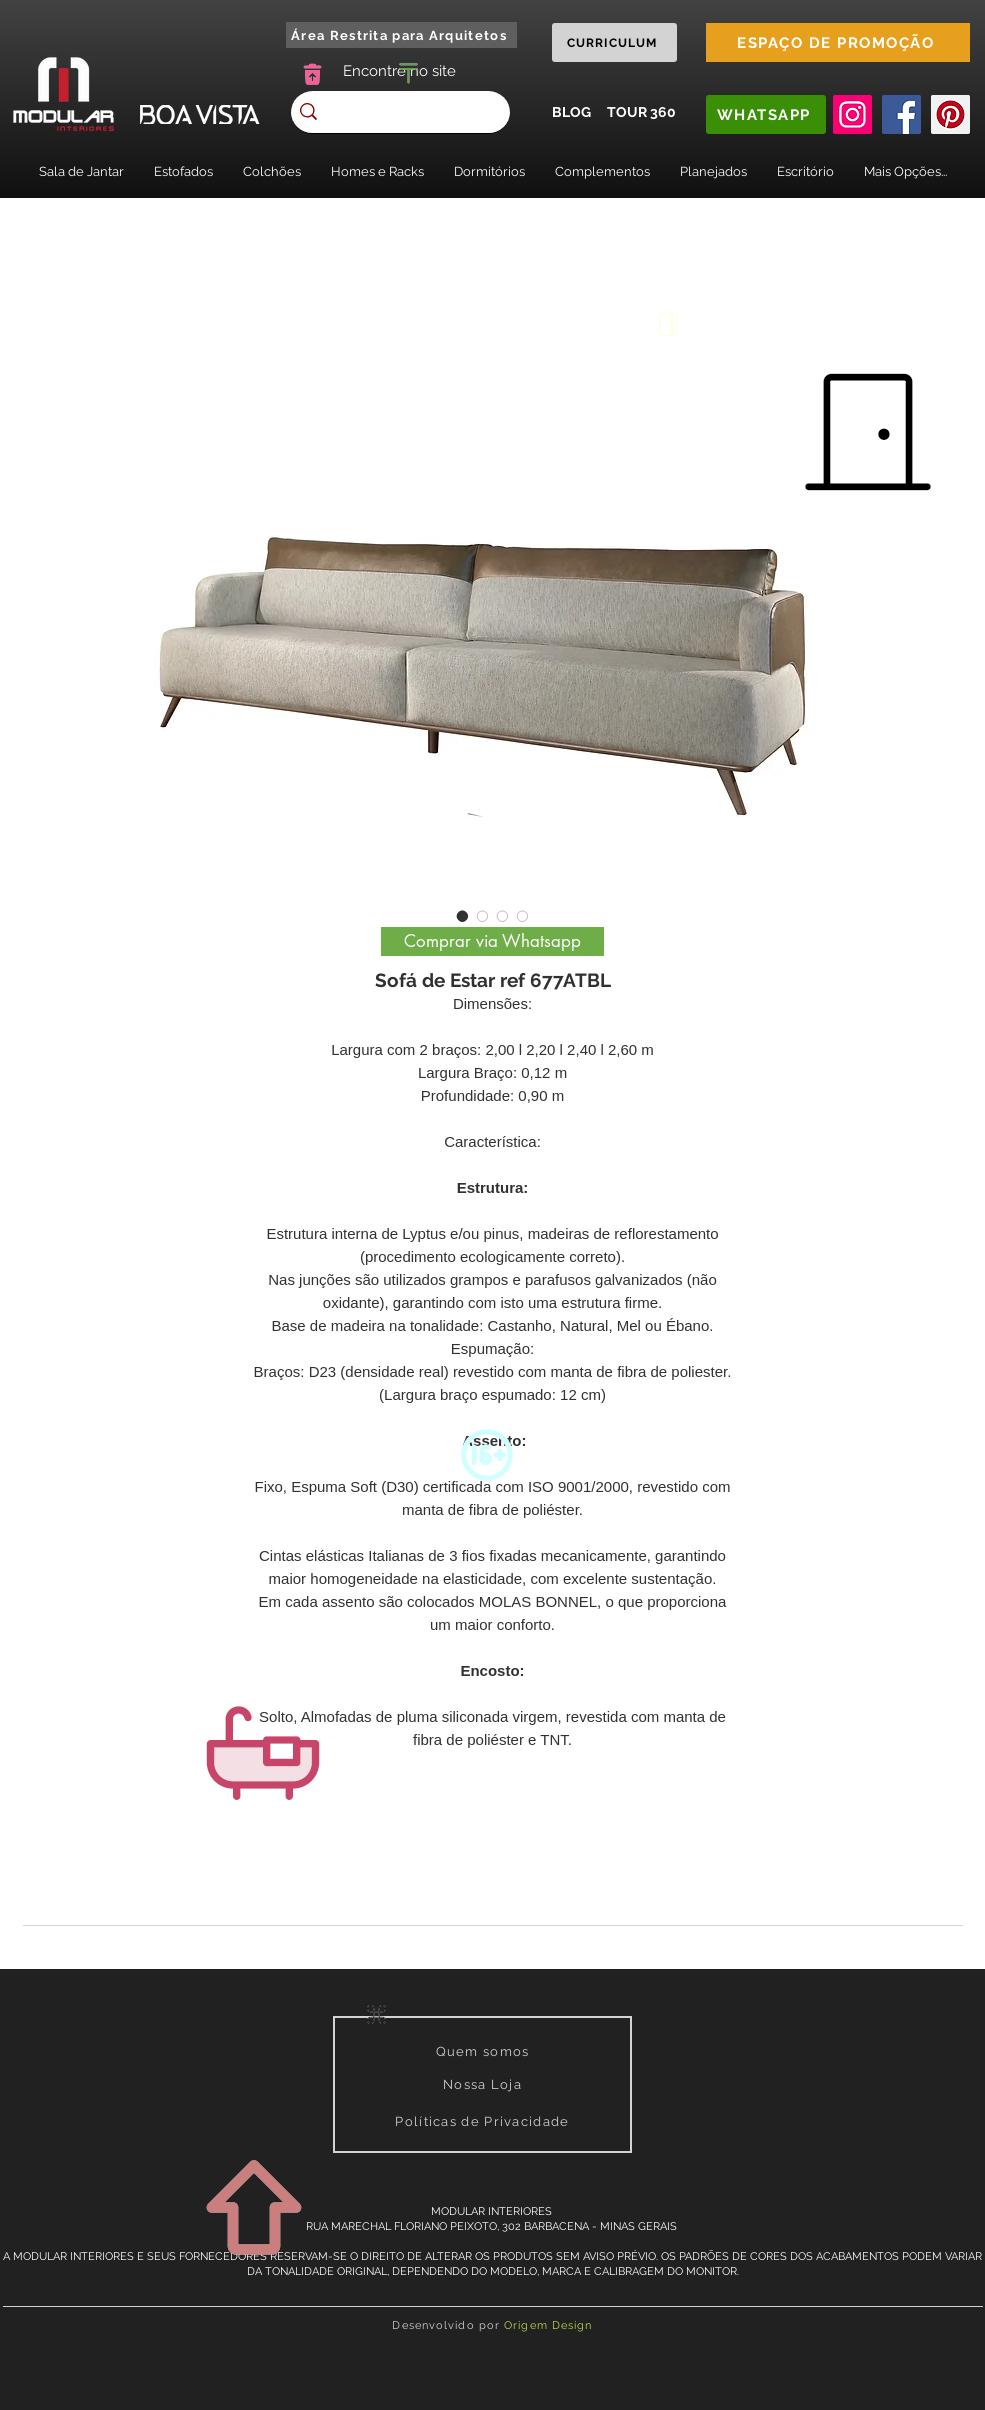 The image size is (985, 2410). I want to click on exit or log out of the application, so click(868, 432).